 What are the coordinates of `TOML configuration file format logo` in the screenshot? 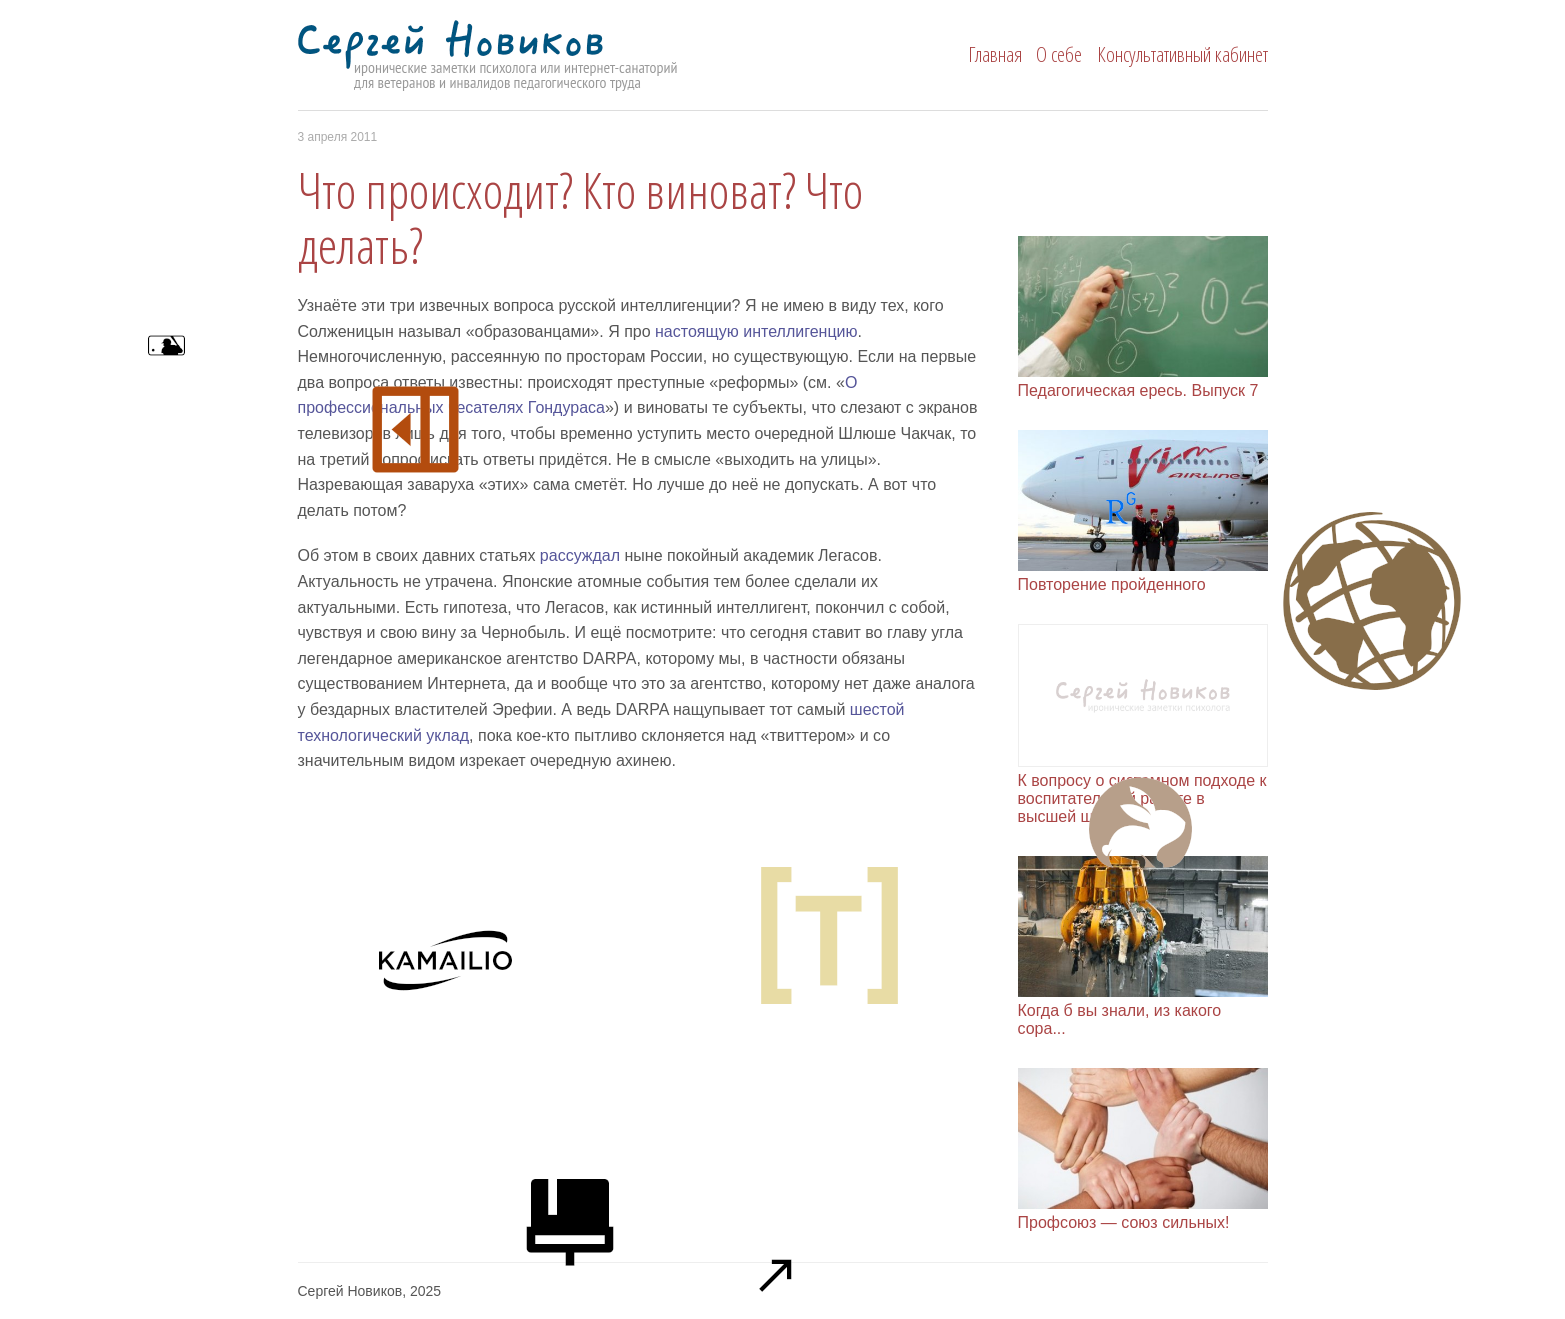 It's located at (829, 935).